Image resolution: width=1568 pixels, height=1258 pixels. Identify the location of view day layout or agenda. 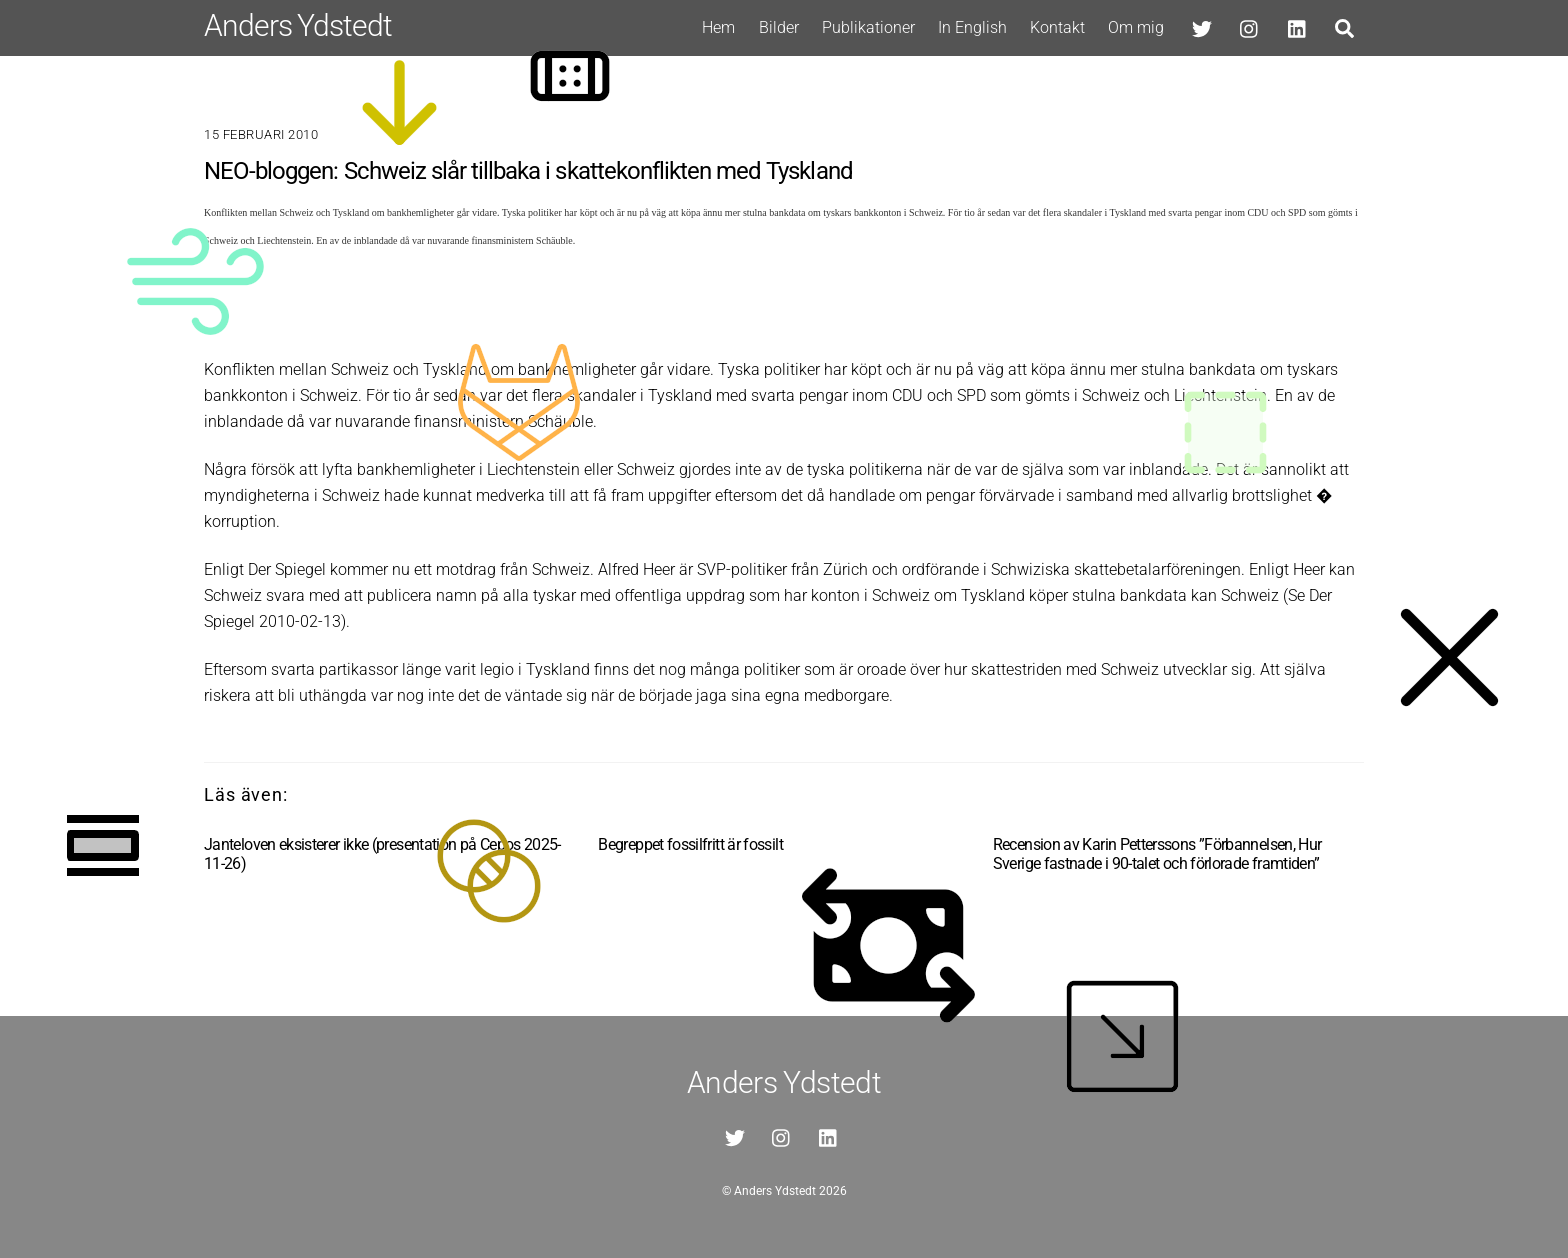
(104, 845).